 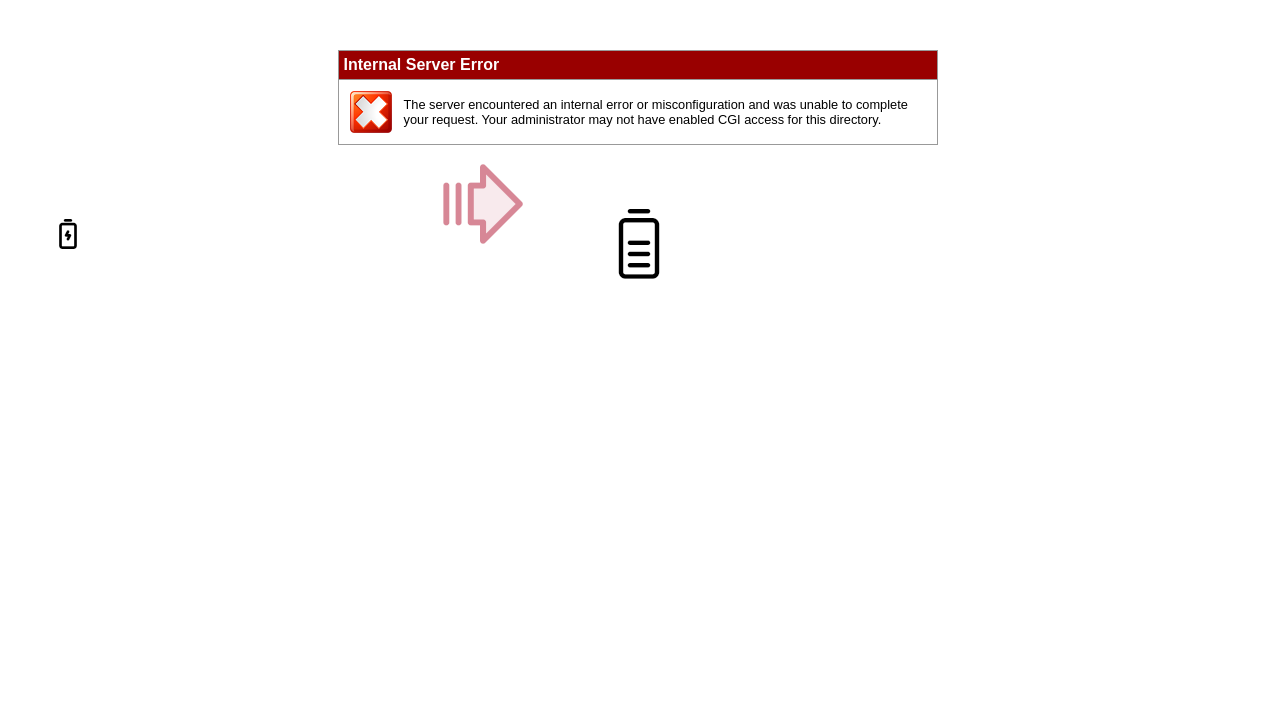 I want to click on skip forward or advance to next item, so click(x=480, y=204).